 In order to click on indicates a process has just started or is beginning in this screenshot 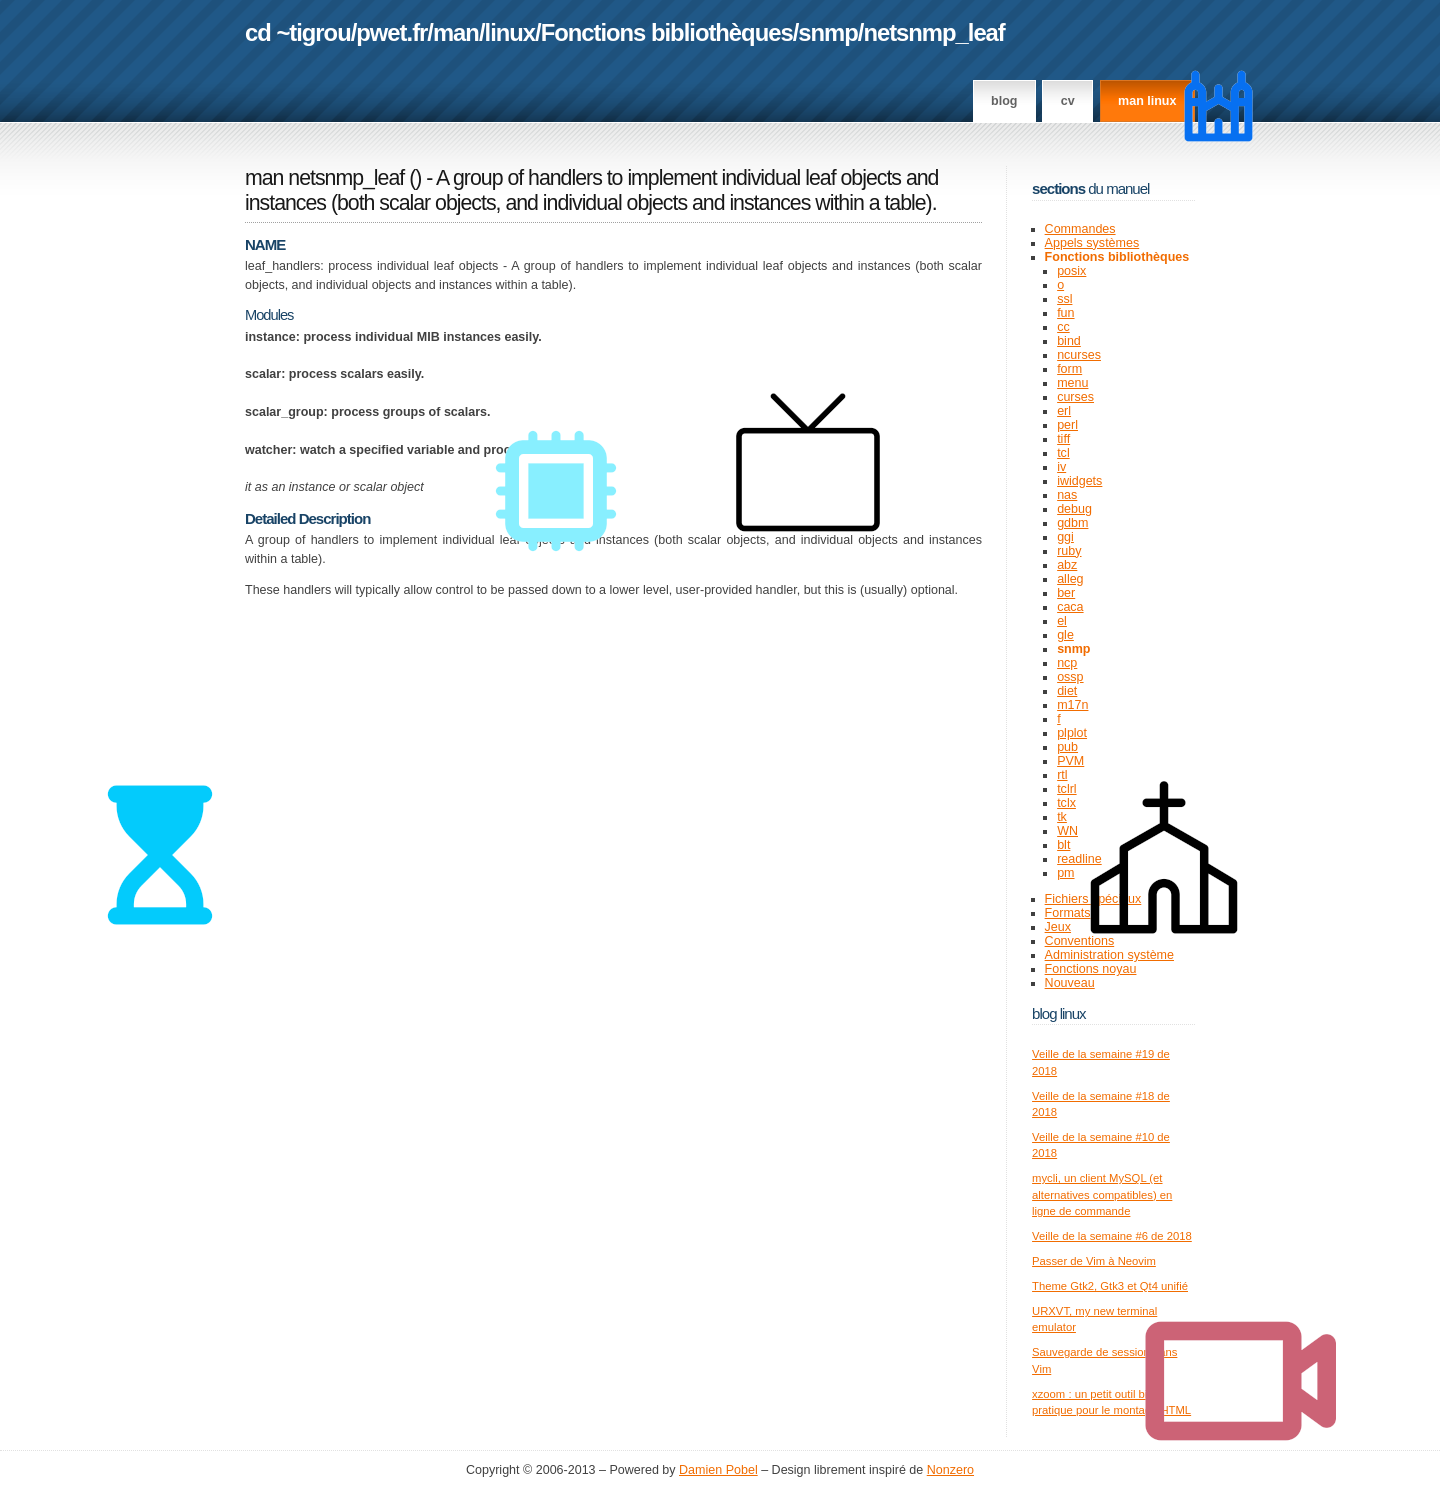, I will do `click(160, 855)`.